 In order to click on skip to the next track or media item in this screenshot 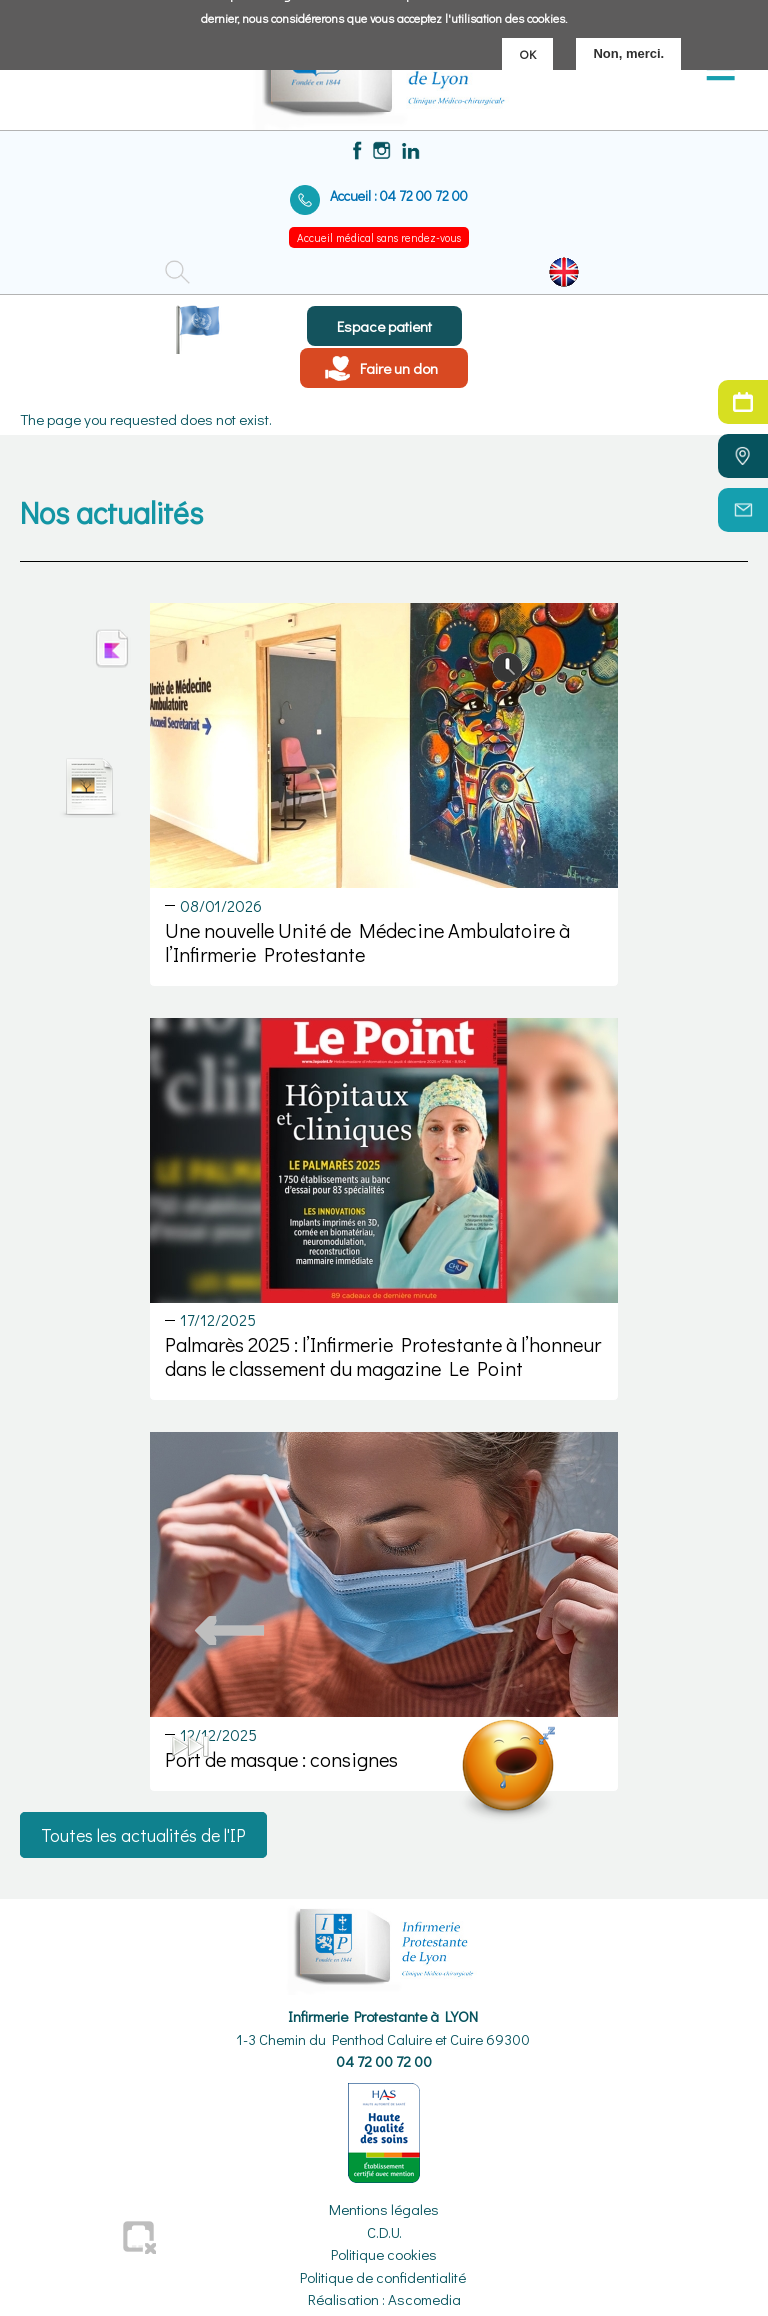, I will do `click(190, 1746)`.